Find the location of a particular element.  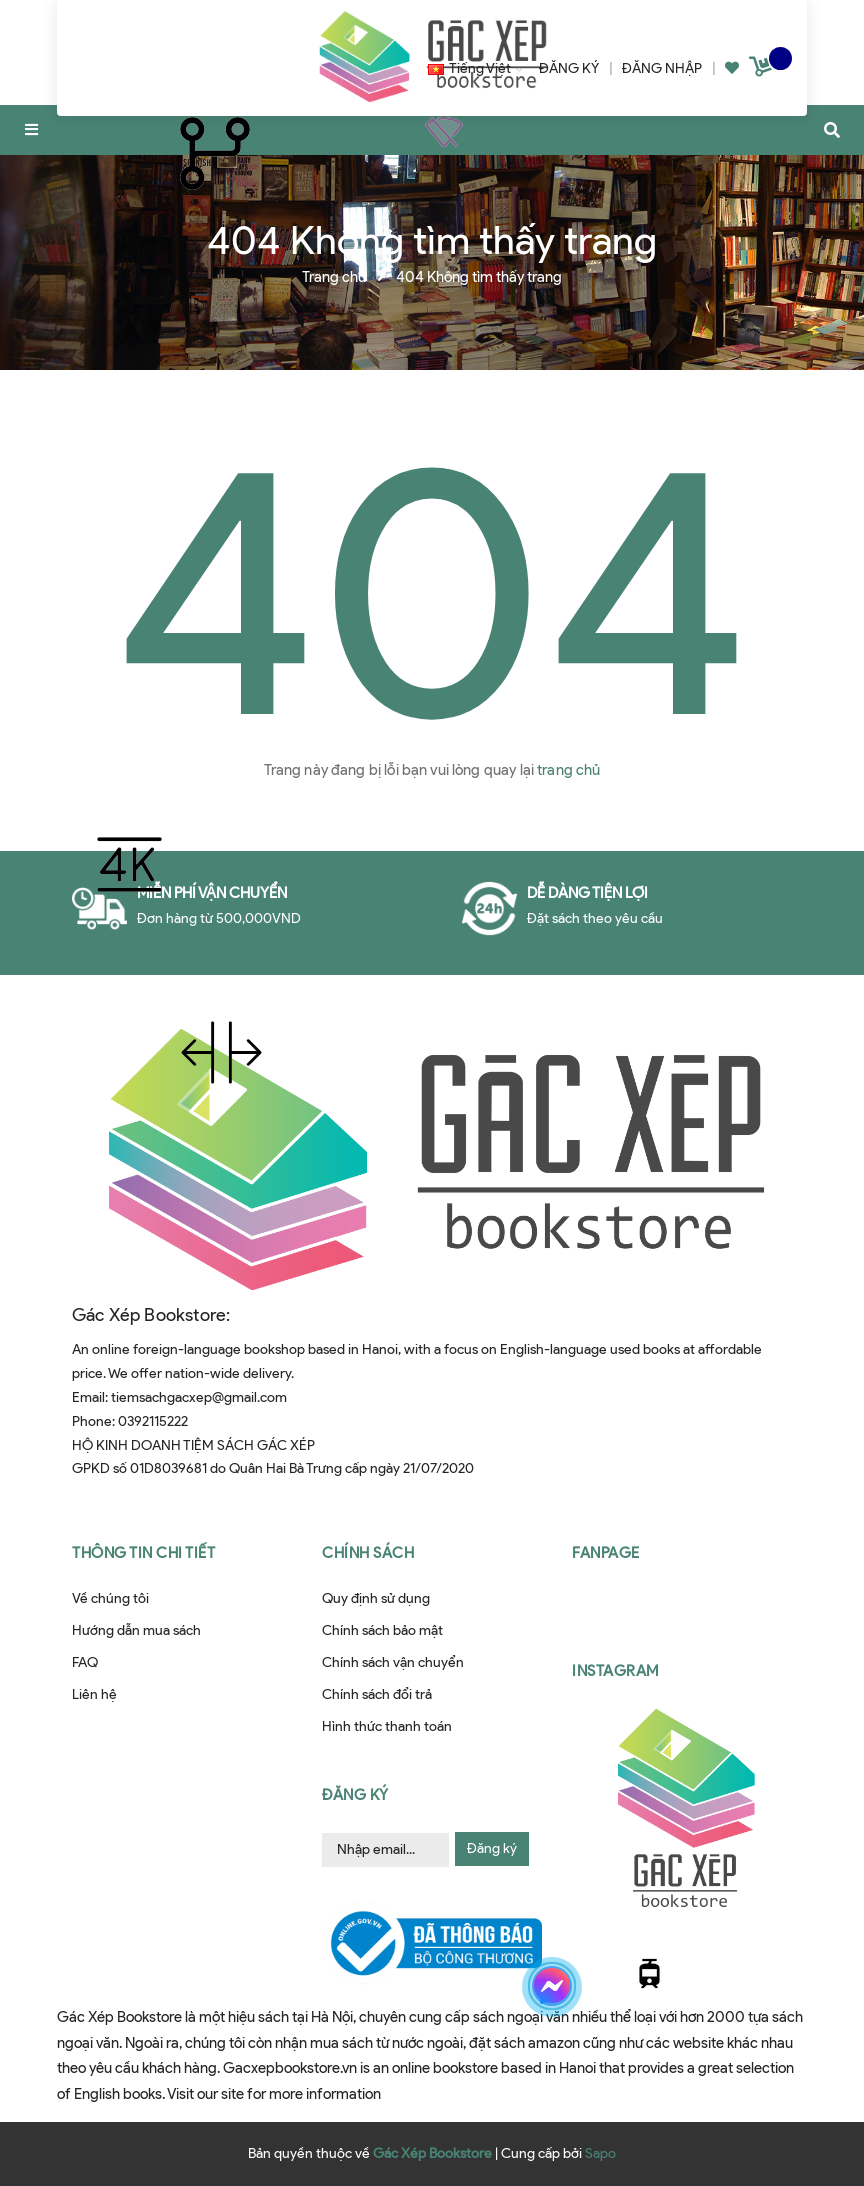

split view horizontally is located at coordinates (221, 1052).